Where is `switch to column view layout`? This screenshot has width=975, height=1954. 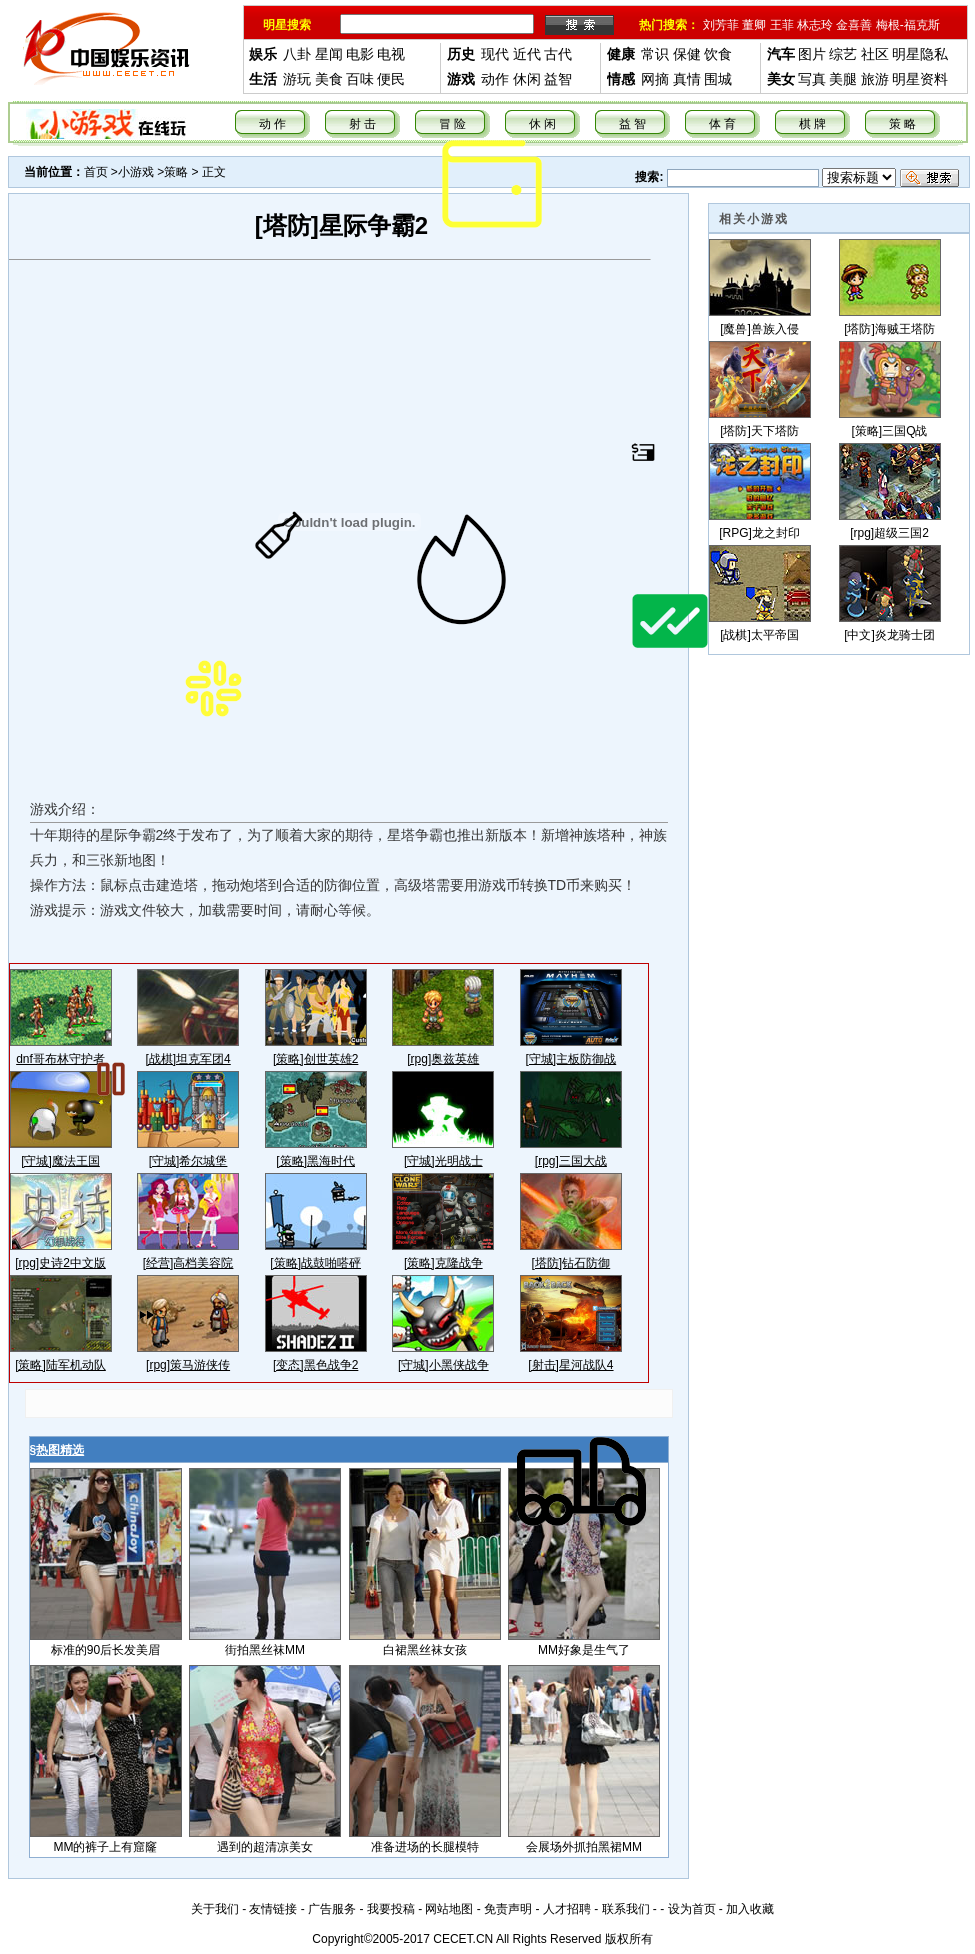 switch to column view layout is located at coordinates (111, 1079).